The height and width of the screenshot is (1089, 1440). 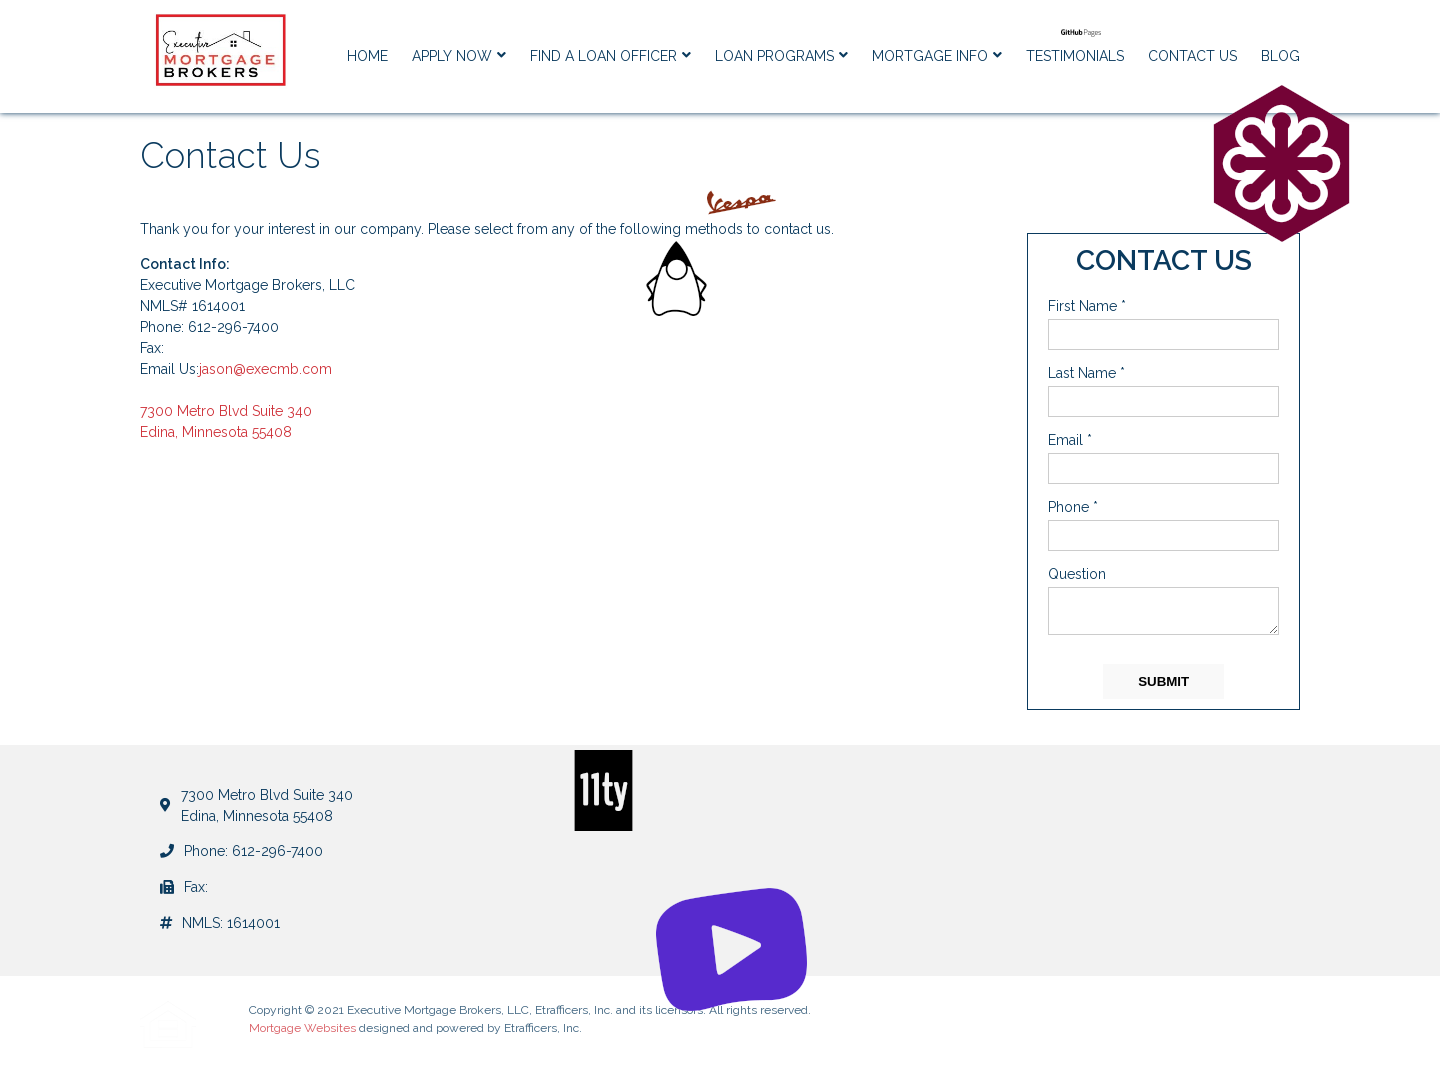 What do you see at coordinates (676, 278) in the screenshot?
I see `OpenJDK project logo` at bounding box center [676, 278].